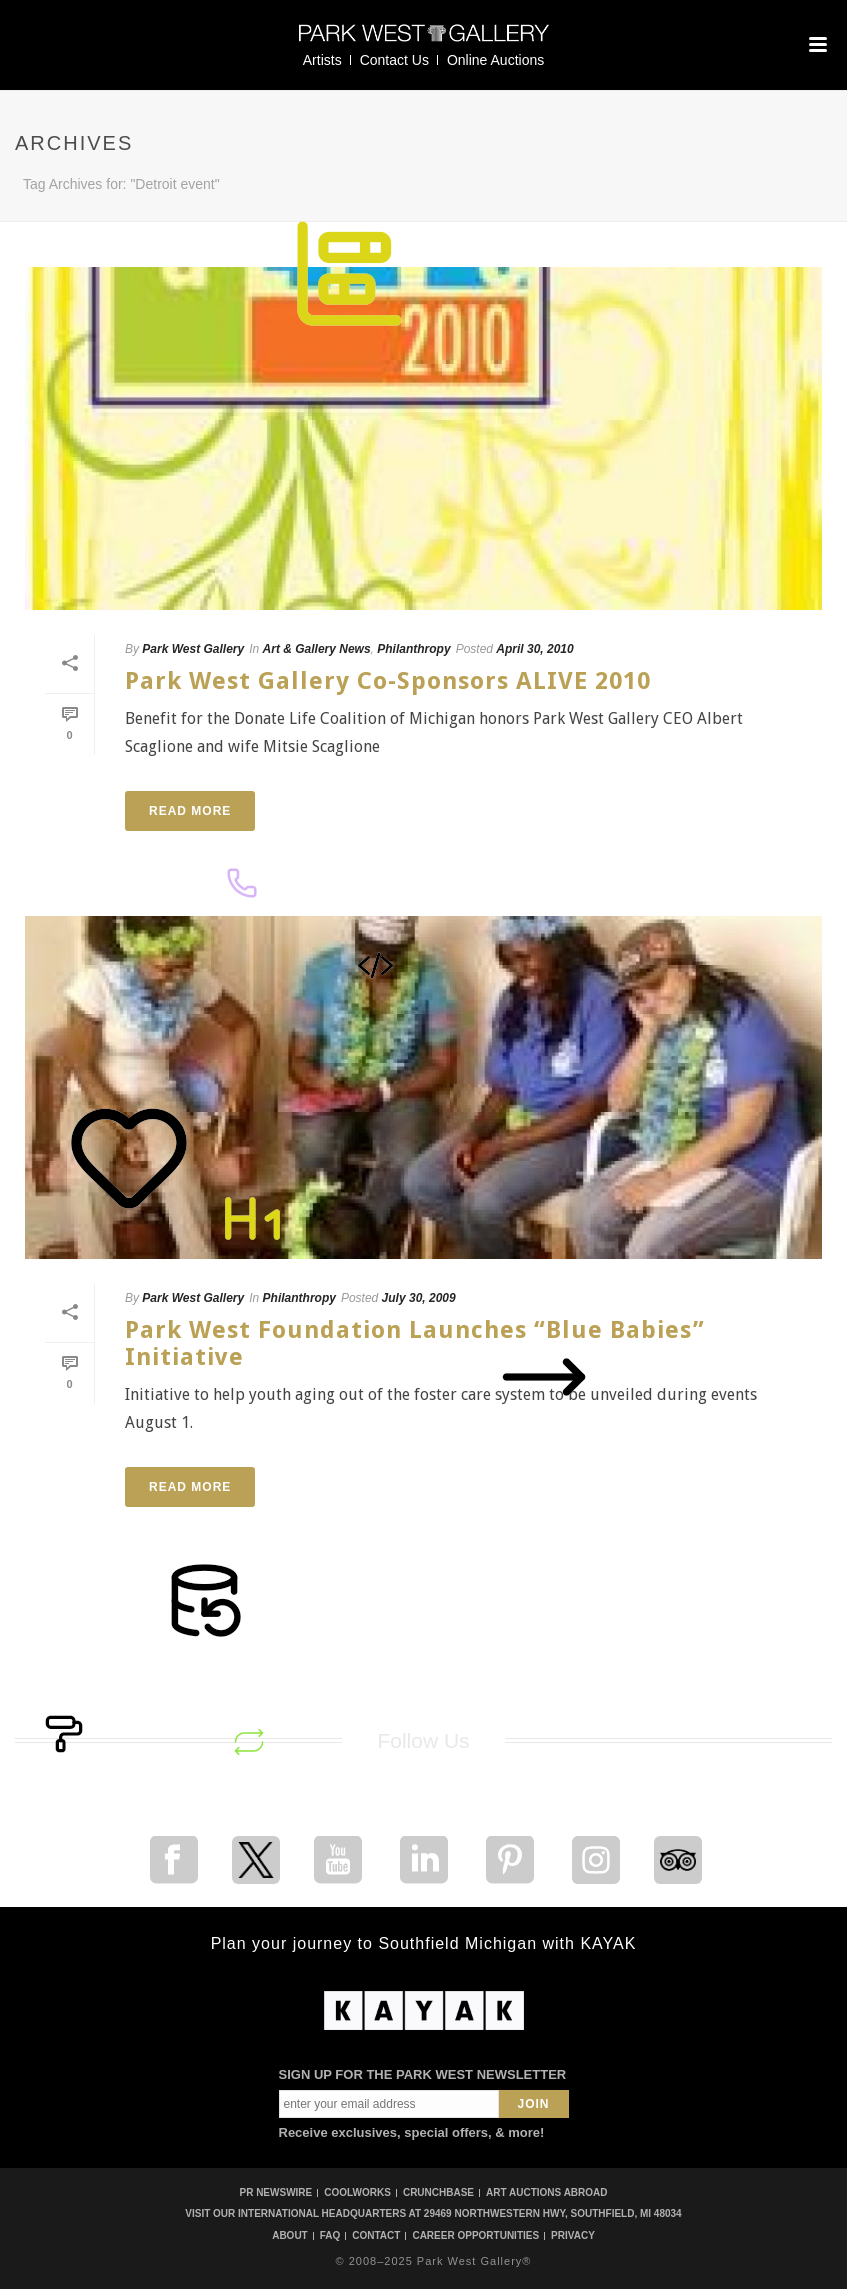 This screenshot has height=2289, width=847. I want to click on restore database from backup, so click(204, 1600).